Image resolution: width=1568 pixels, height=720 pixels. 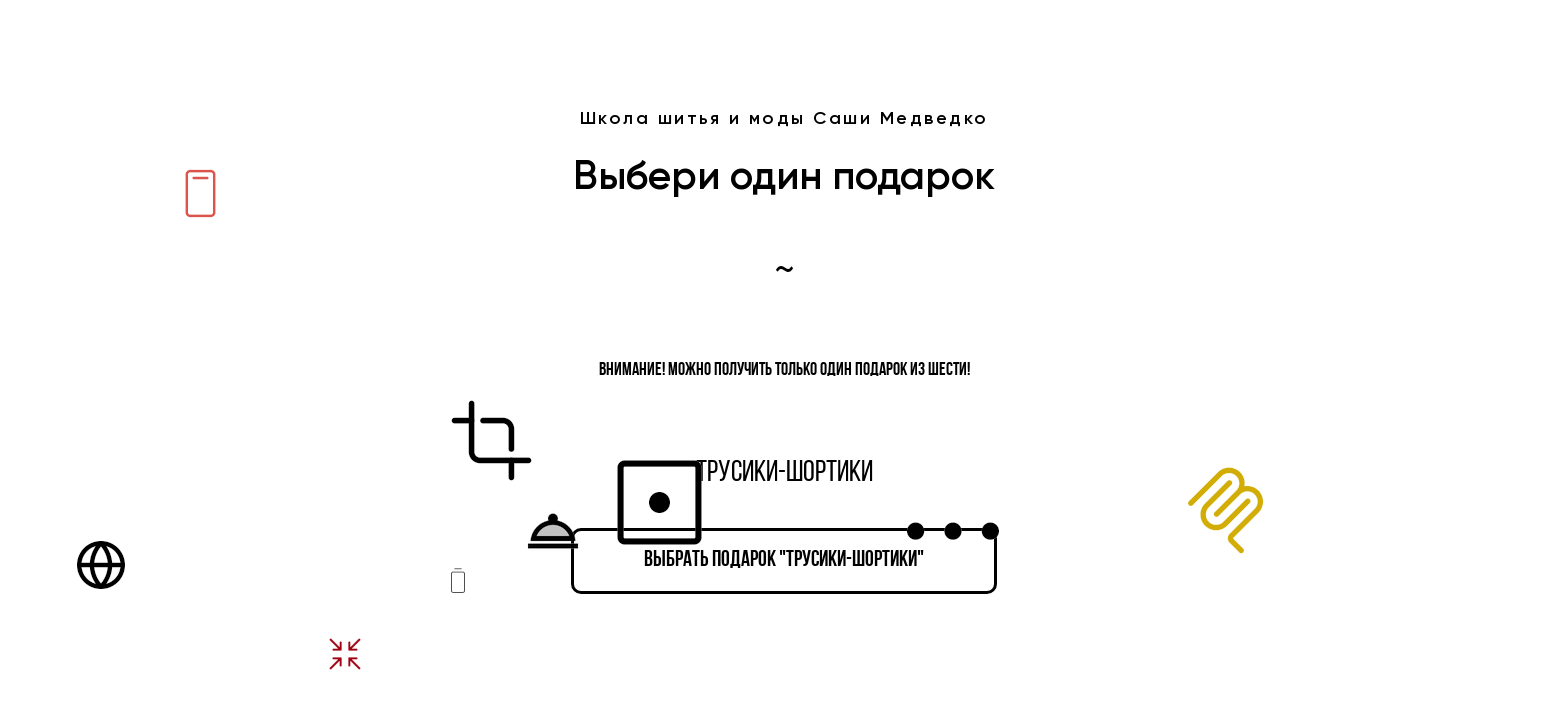 I want to click on access more options or actions, so click(x=953, y=534).